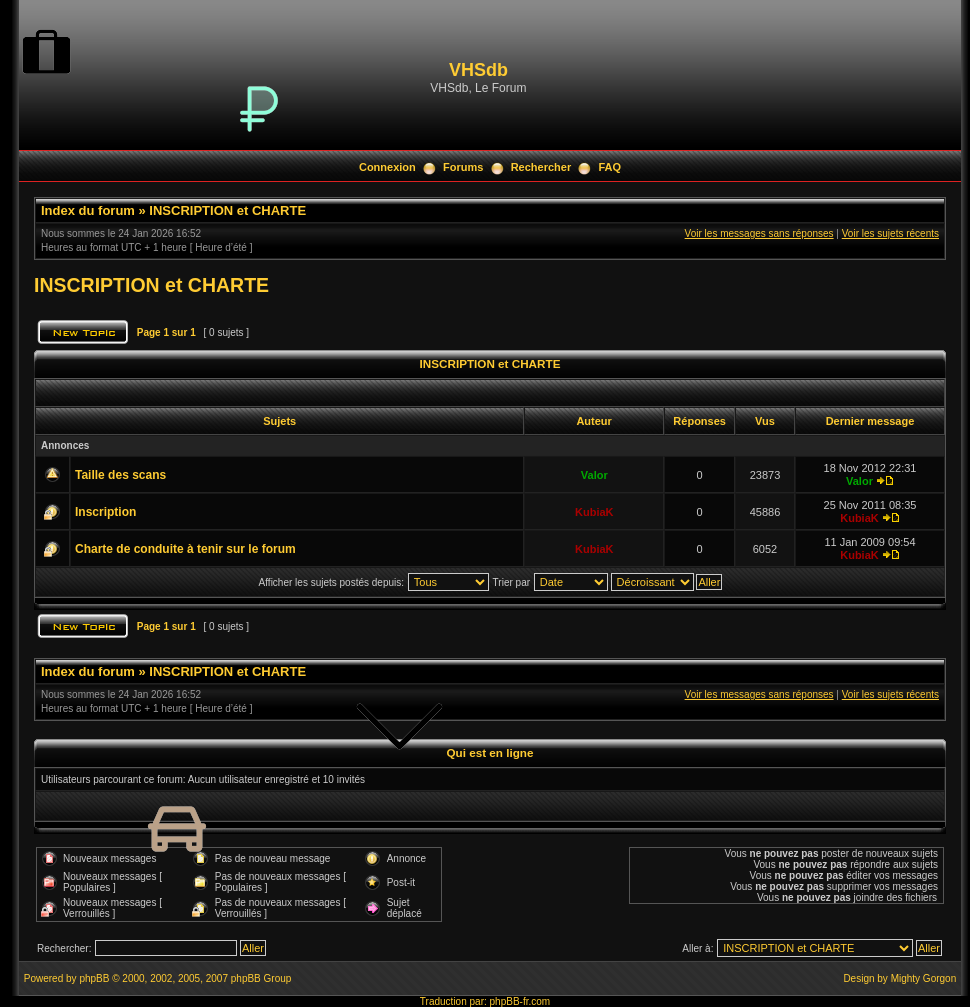 The width and height of the screenshot is (970, 1007). What do you see at coordinates (399, 722) in the screenshot?
I see `expand a dropdown menu` at bounding box center [399, 722].